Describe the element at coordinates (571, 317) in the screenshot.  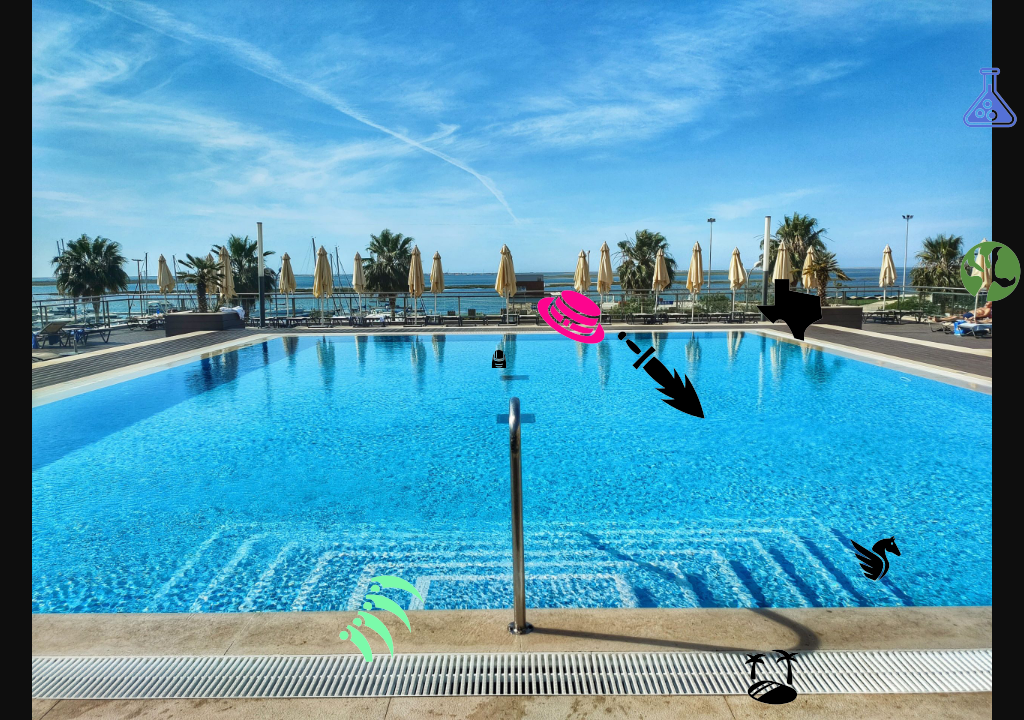
I see `select a hat accessory for your character` at that location.